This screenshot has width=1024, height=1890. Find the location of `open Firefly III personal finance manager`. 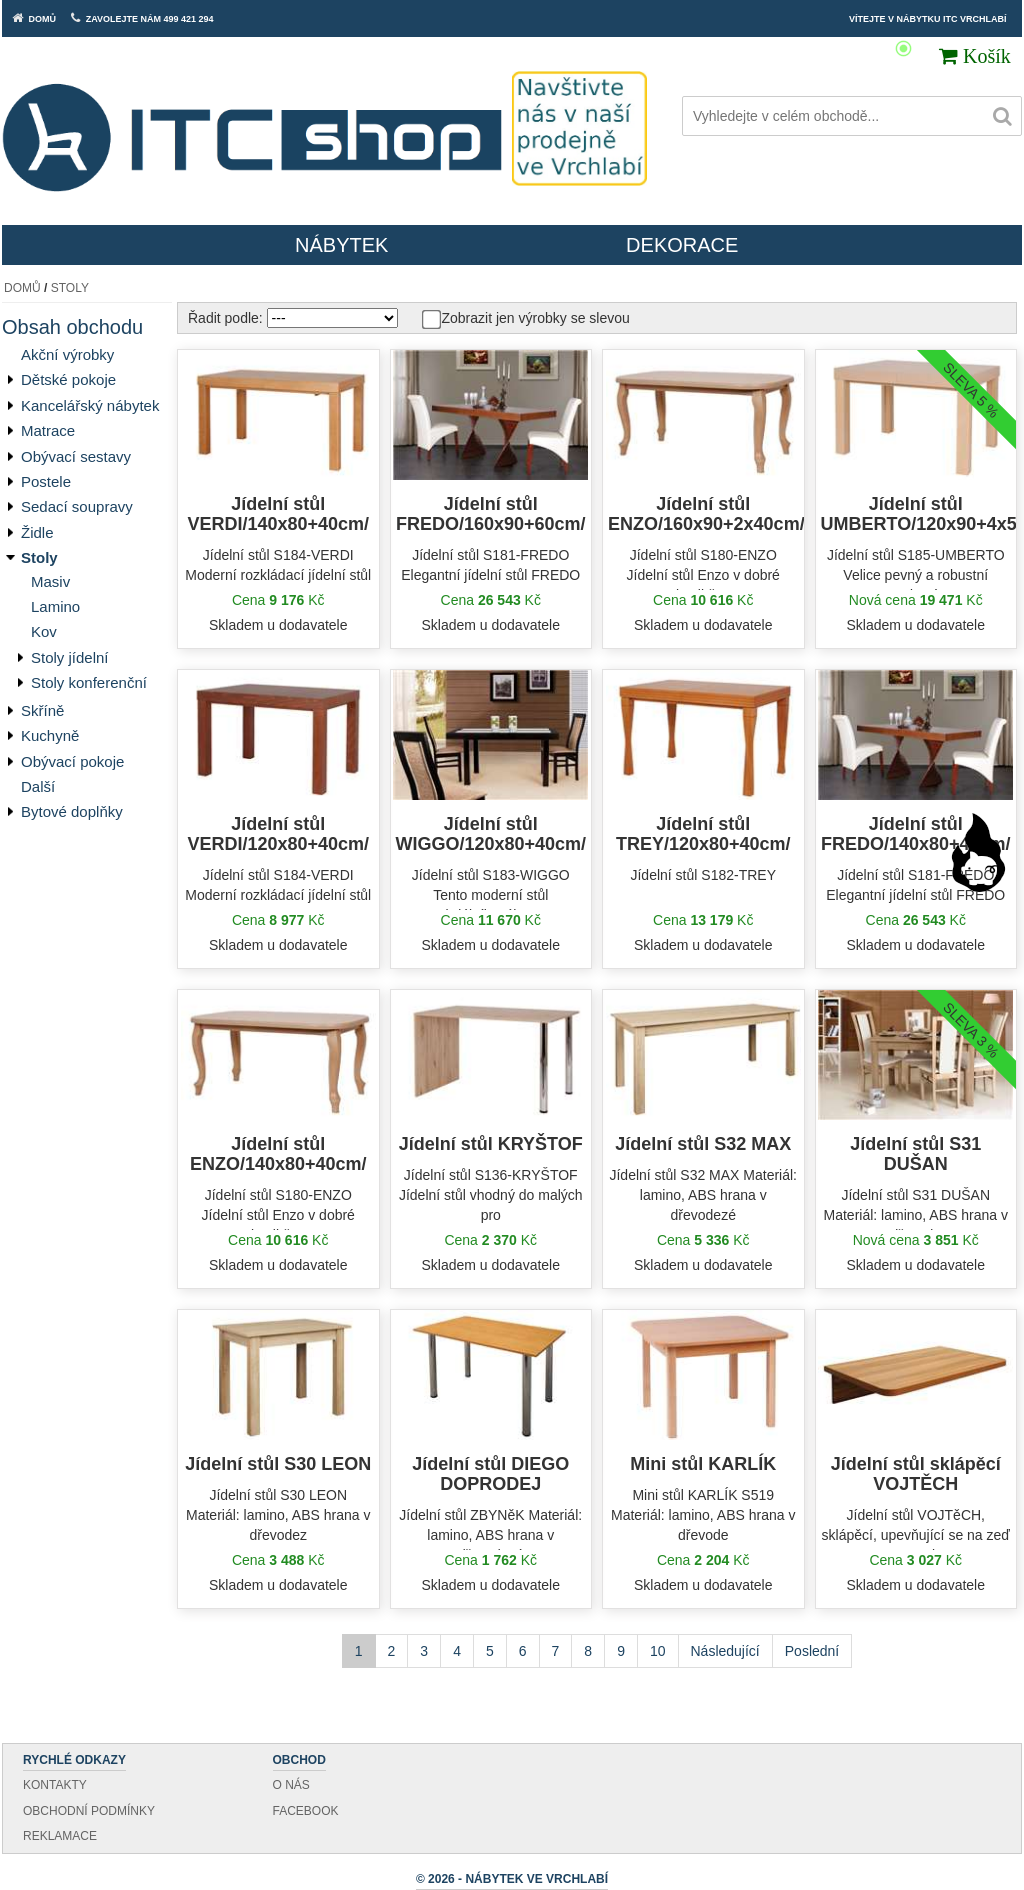

open Firefly III personal finance manager is located at coordinates (978, 852).